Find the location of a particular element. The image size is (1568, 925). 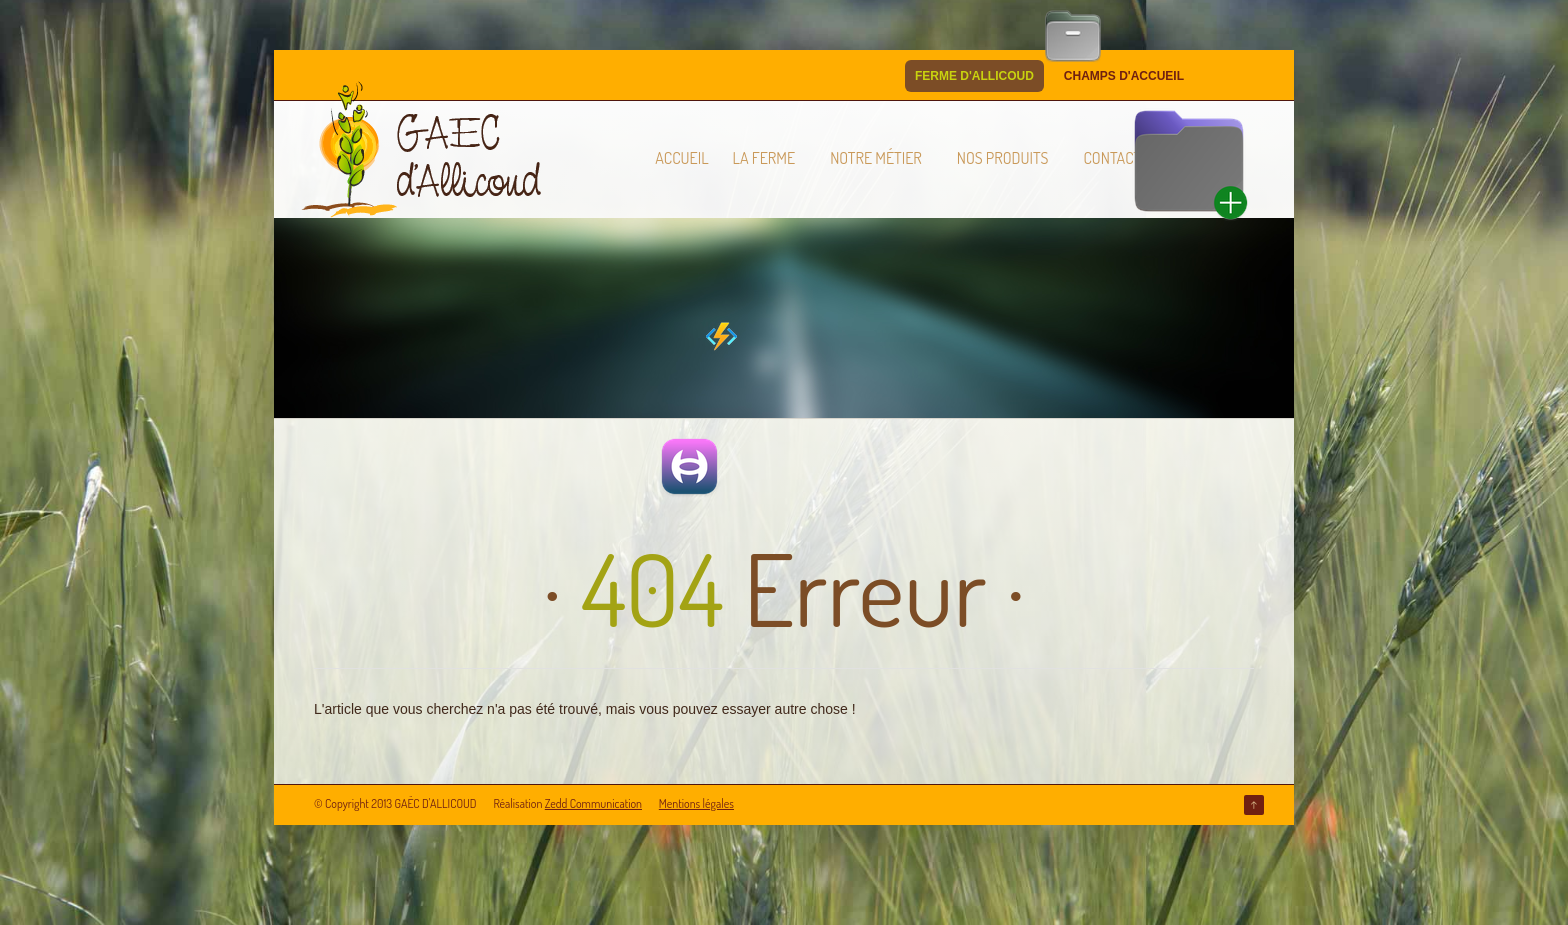

create a new folder is located at coordinates (1189, 161).